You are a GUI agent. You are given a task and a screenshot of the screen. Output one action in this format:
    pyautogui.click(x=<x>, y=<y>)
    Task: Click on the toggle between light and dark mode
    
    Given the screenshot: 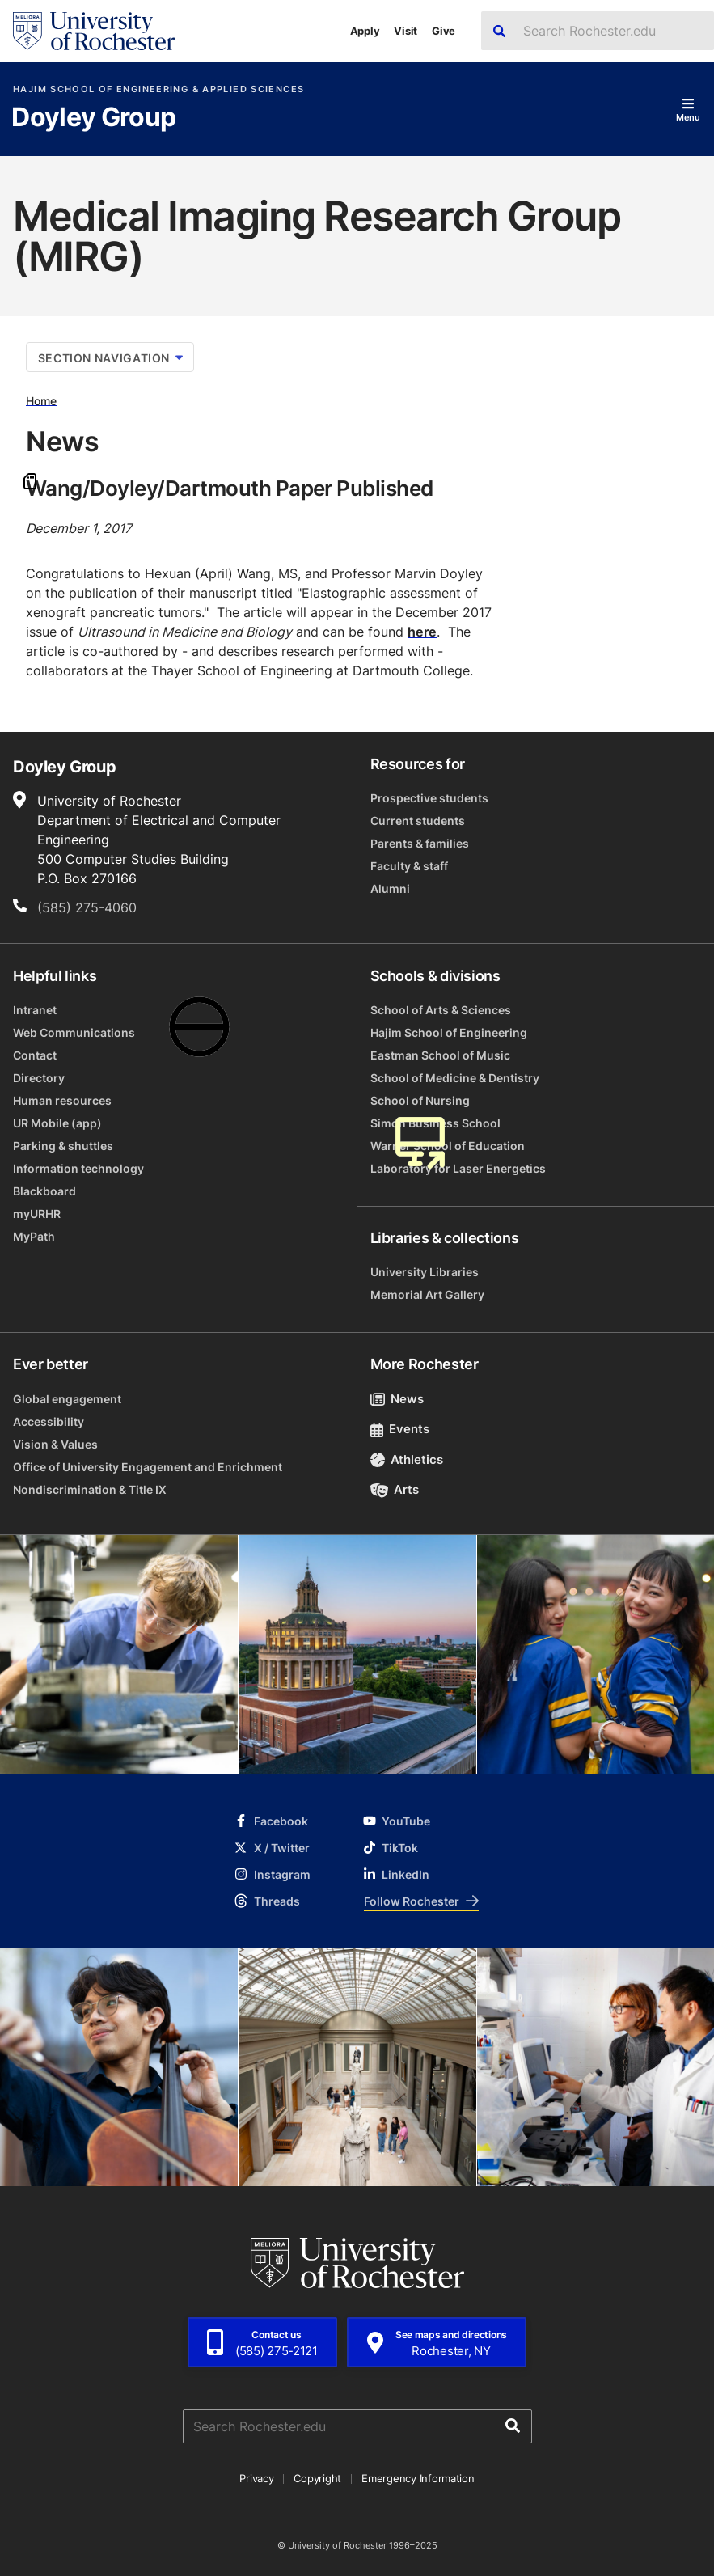 What is the action you would take?
    pyautogui.click(x=199, y=1026)
    